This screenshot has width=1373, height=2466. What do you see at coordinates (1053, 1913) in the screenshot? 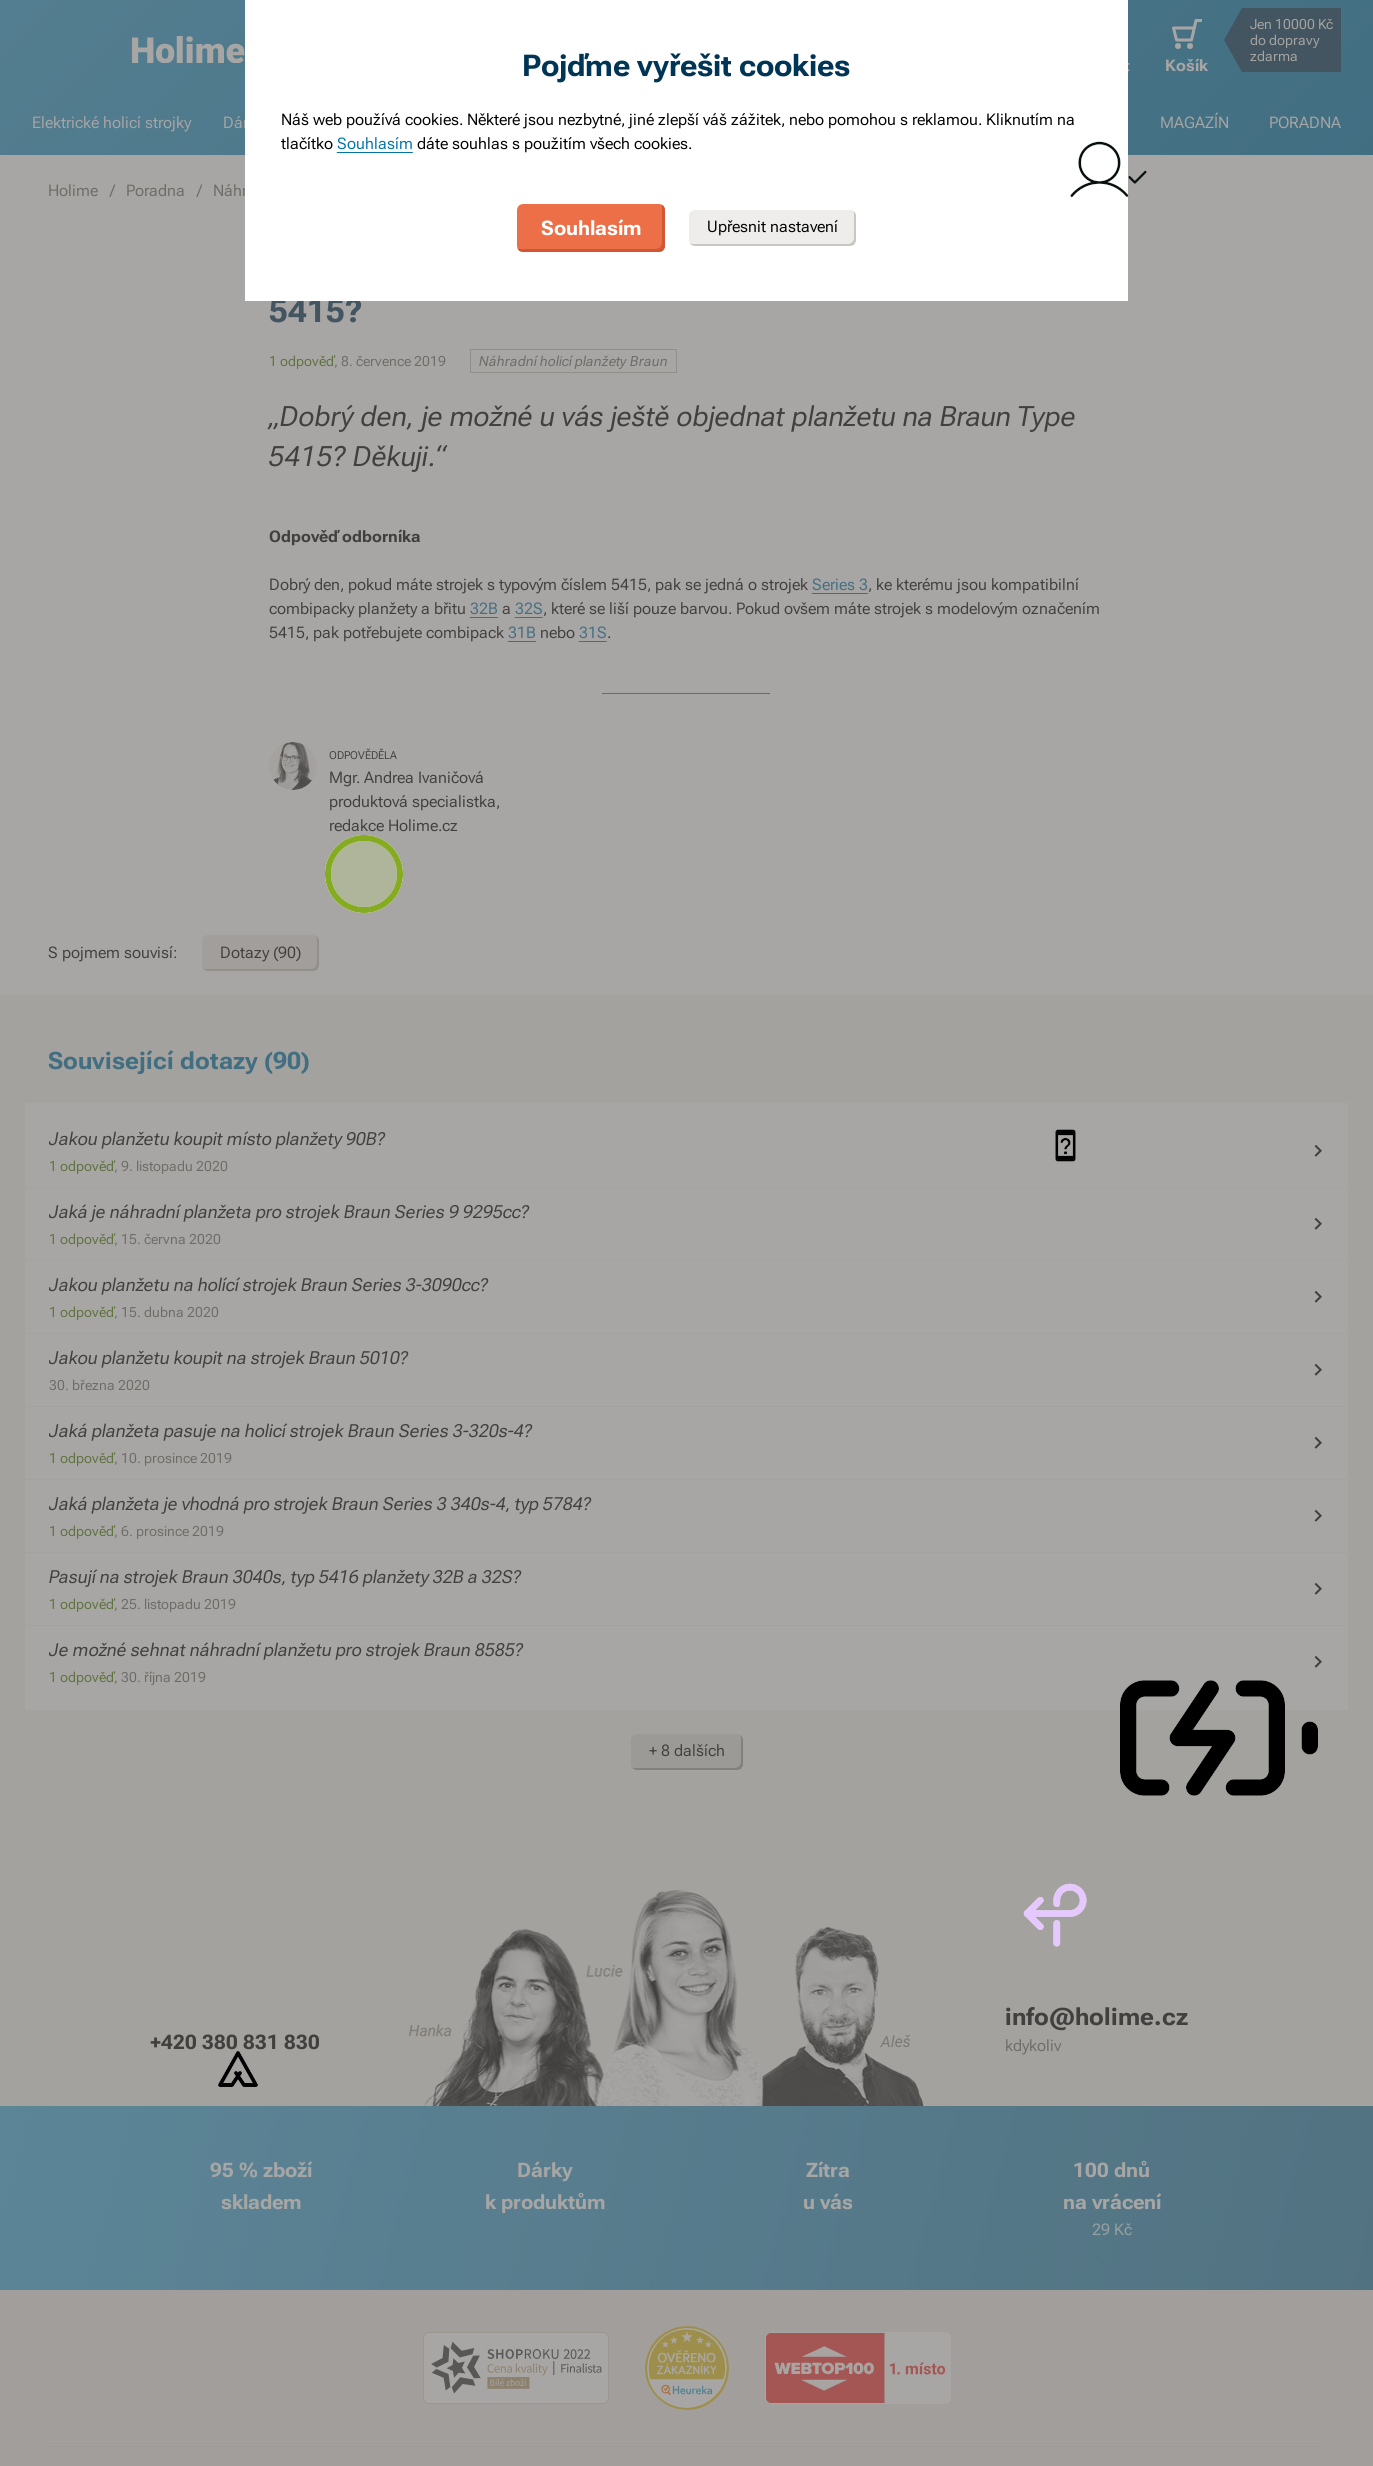
I see `undo recent action` at bounding box center [1053, 1913].